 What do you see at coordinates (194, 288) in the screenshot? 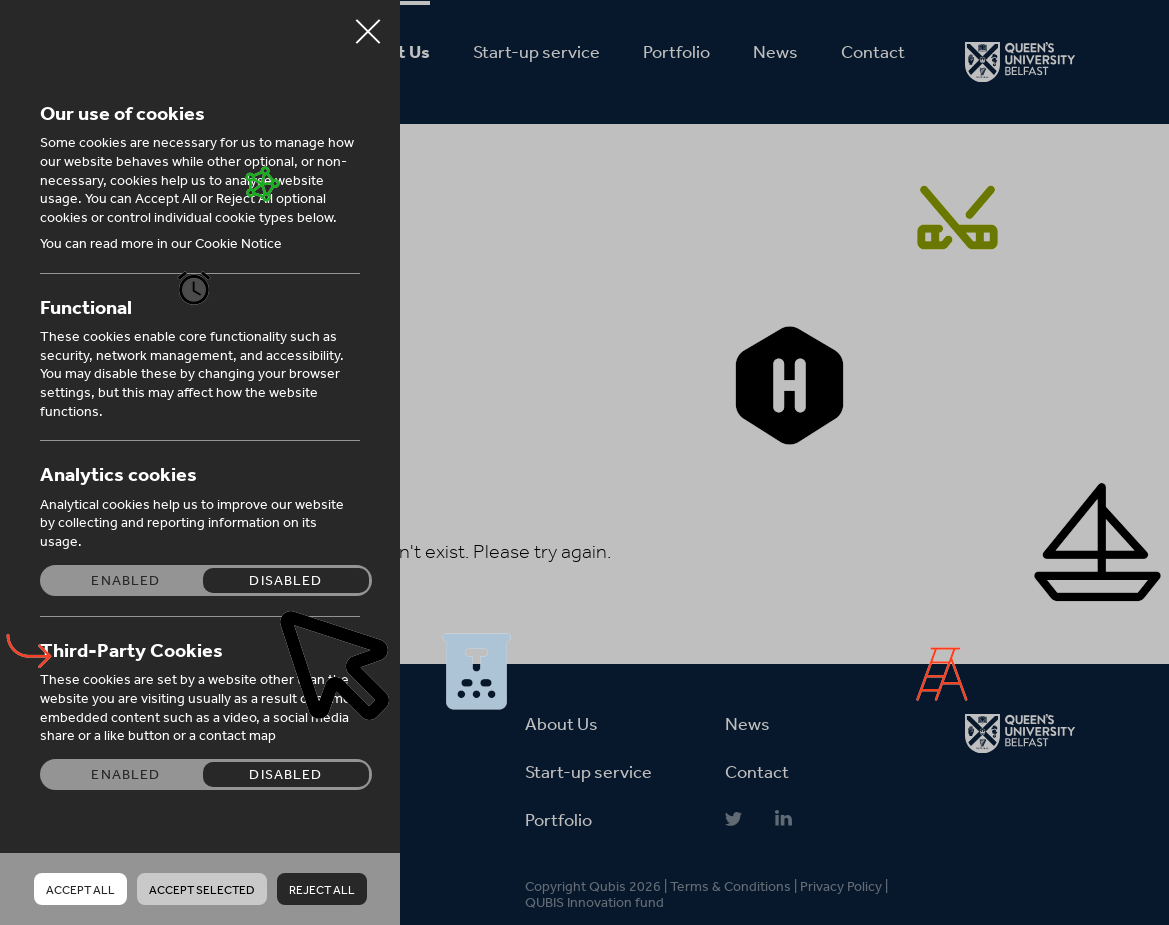
I see `set or manage alarms` at bounding box center [194, 288].